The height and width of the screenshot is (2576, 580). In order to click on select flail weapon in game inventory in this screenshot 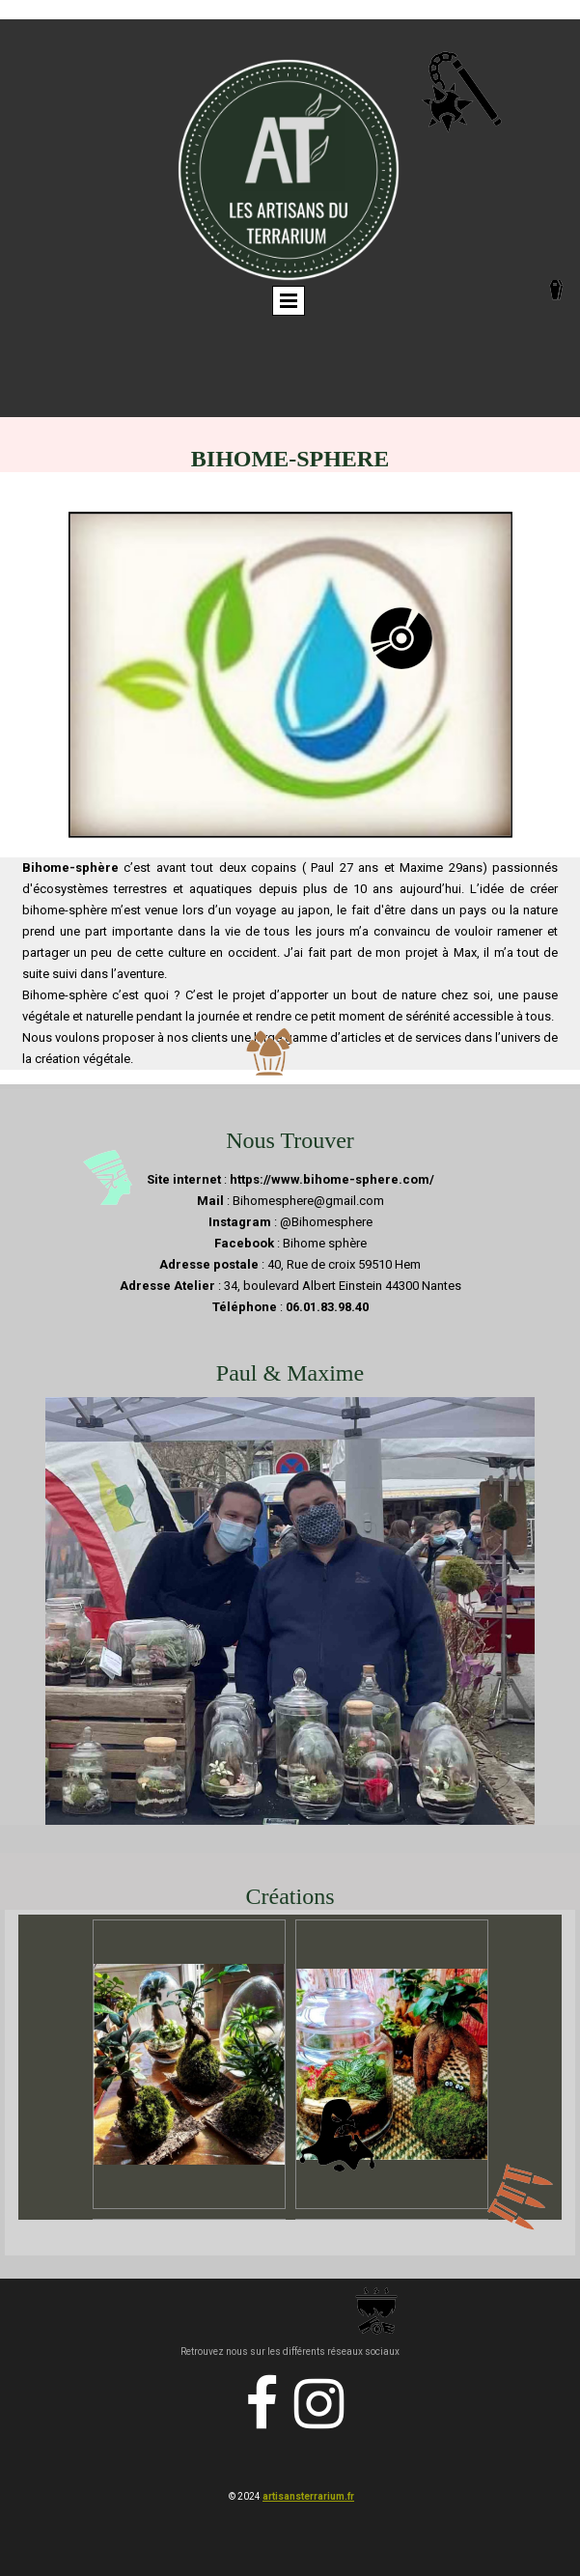, I will do `click(461, 92)`.